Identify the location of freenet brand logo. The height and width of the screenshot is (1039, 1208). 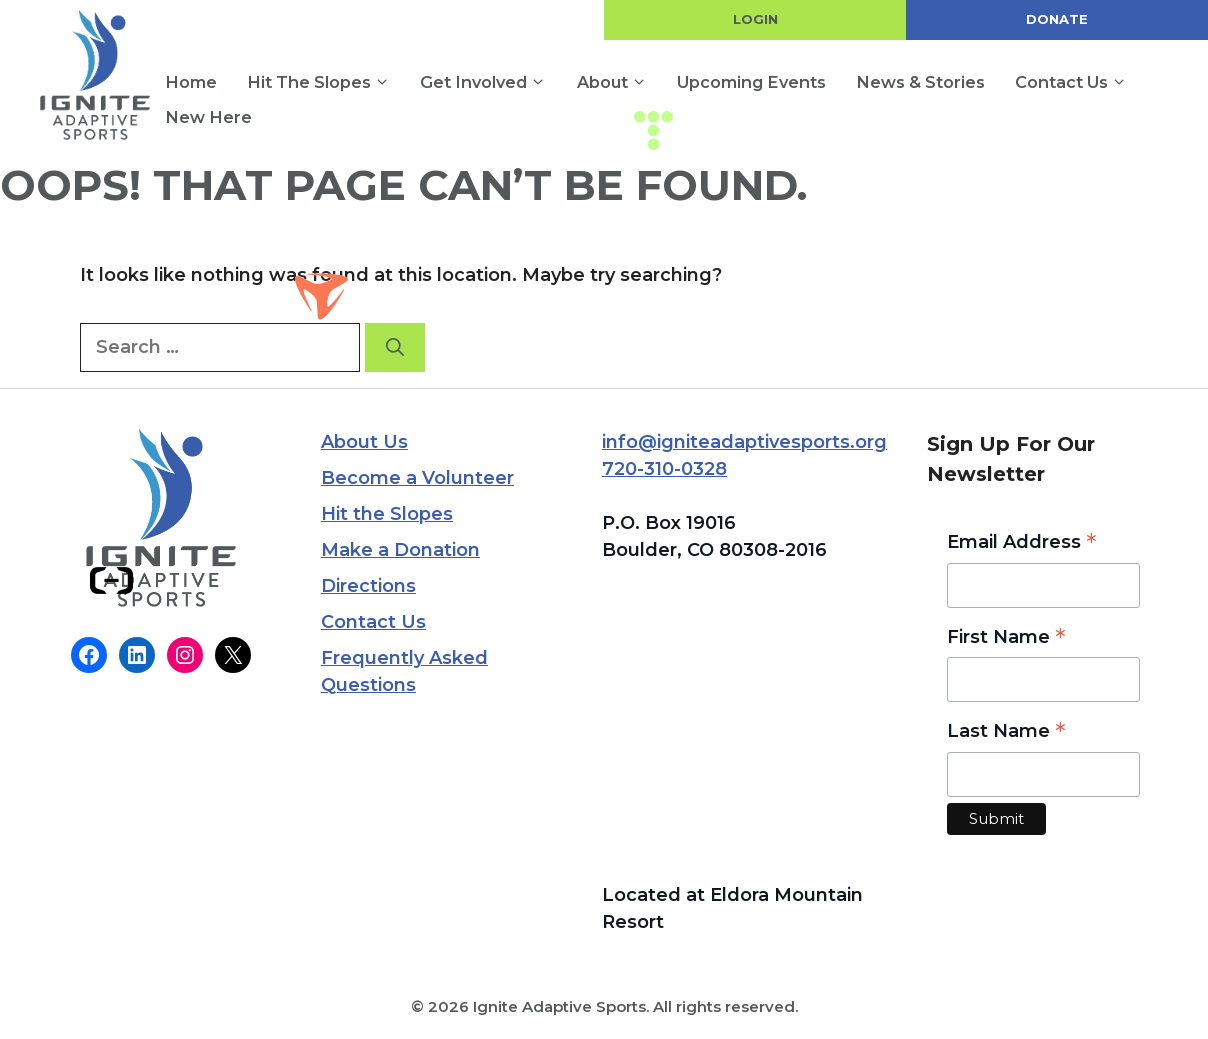
(321, 296).